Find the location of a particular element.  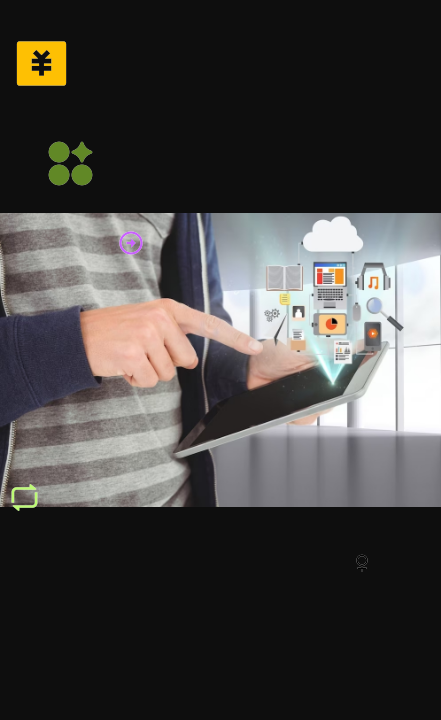

indicates female or women's category is located at coordinates (362, 563).